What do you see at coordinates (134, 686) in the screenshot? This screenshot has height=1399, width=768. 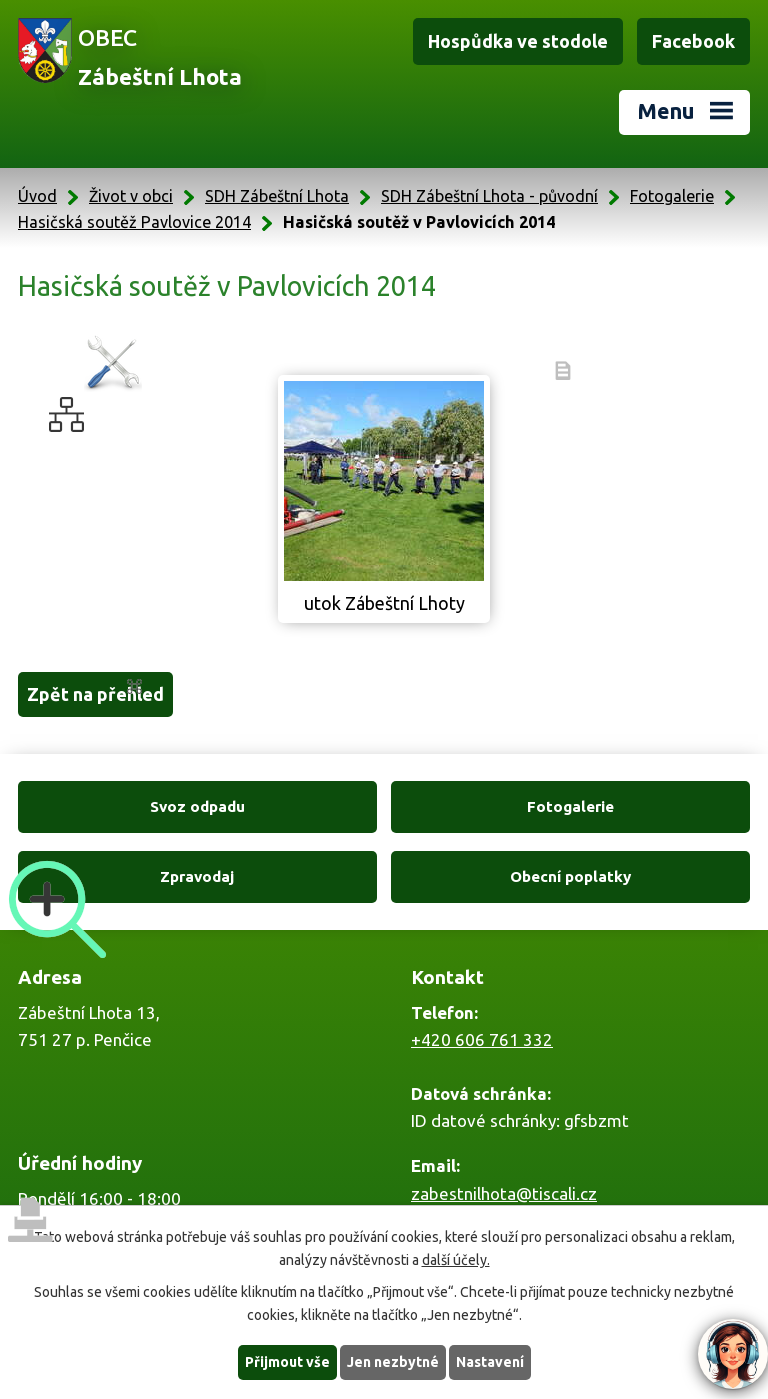 I see `command key symbol on mac keyboards` at bounding box center [134, 686].